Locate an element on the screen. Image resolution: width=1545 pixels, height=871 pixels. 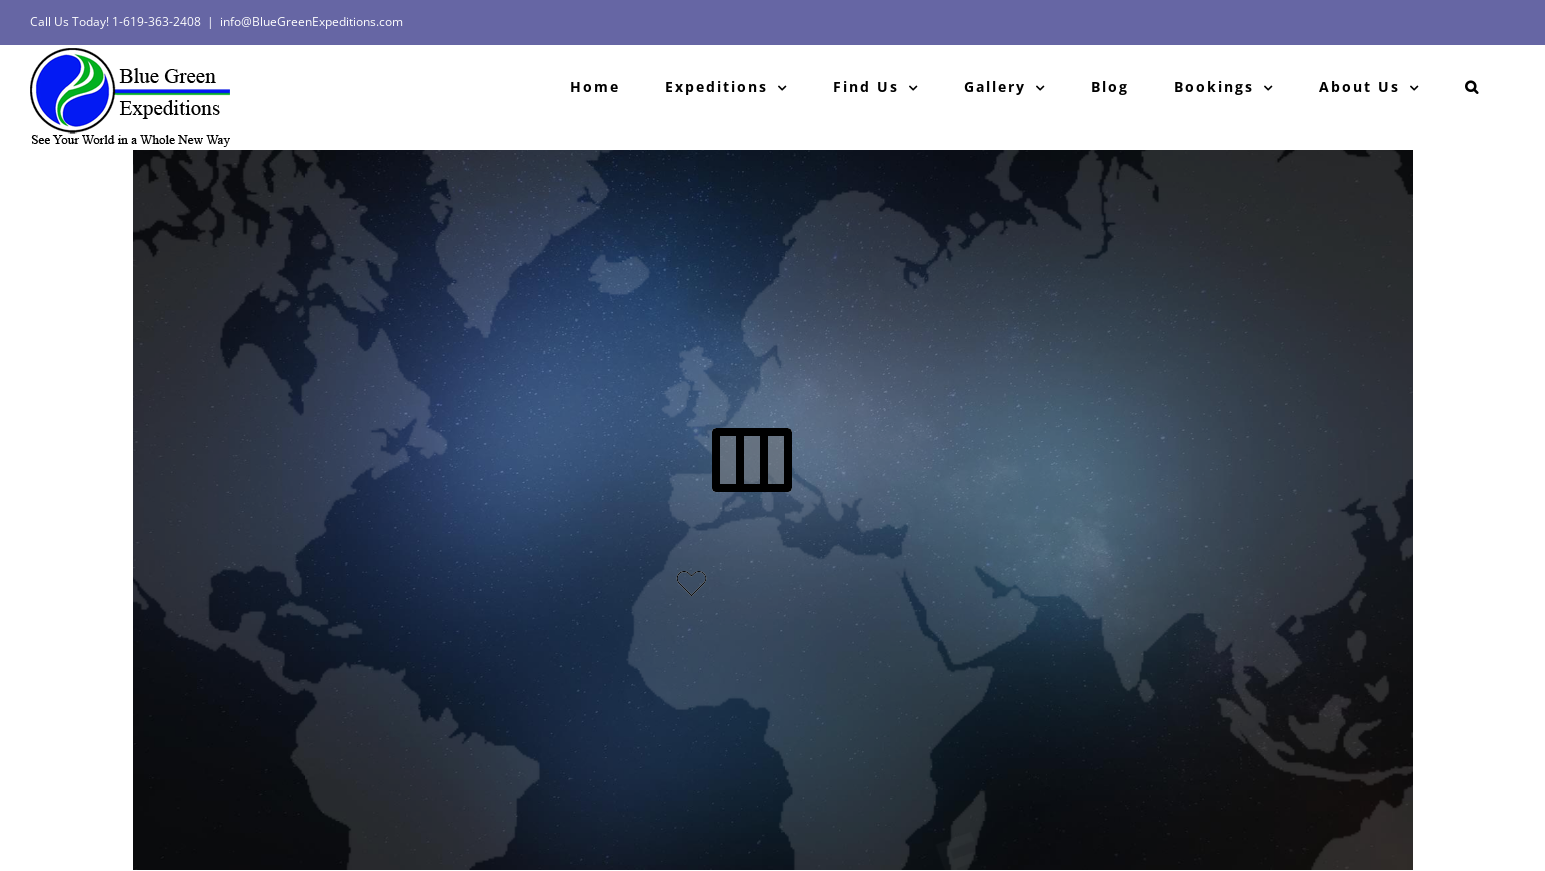
switch to week view in a calendar is located at coordinates (752, 460).